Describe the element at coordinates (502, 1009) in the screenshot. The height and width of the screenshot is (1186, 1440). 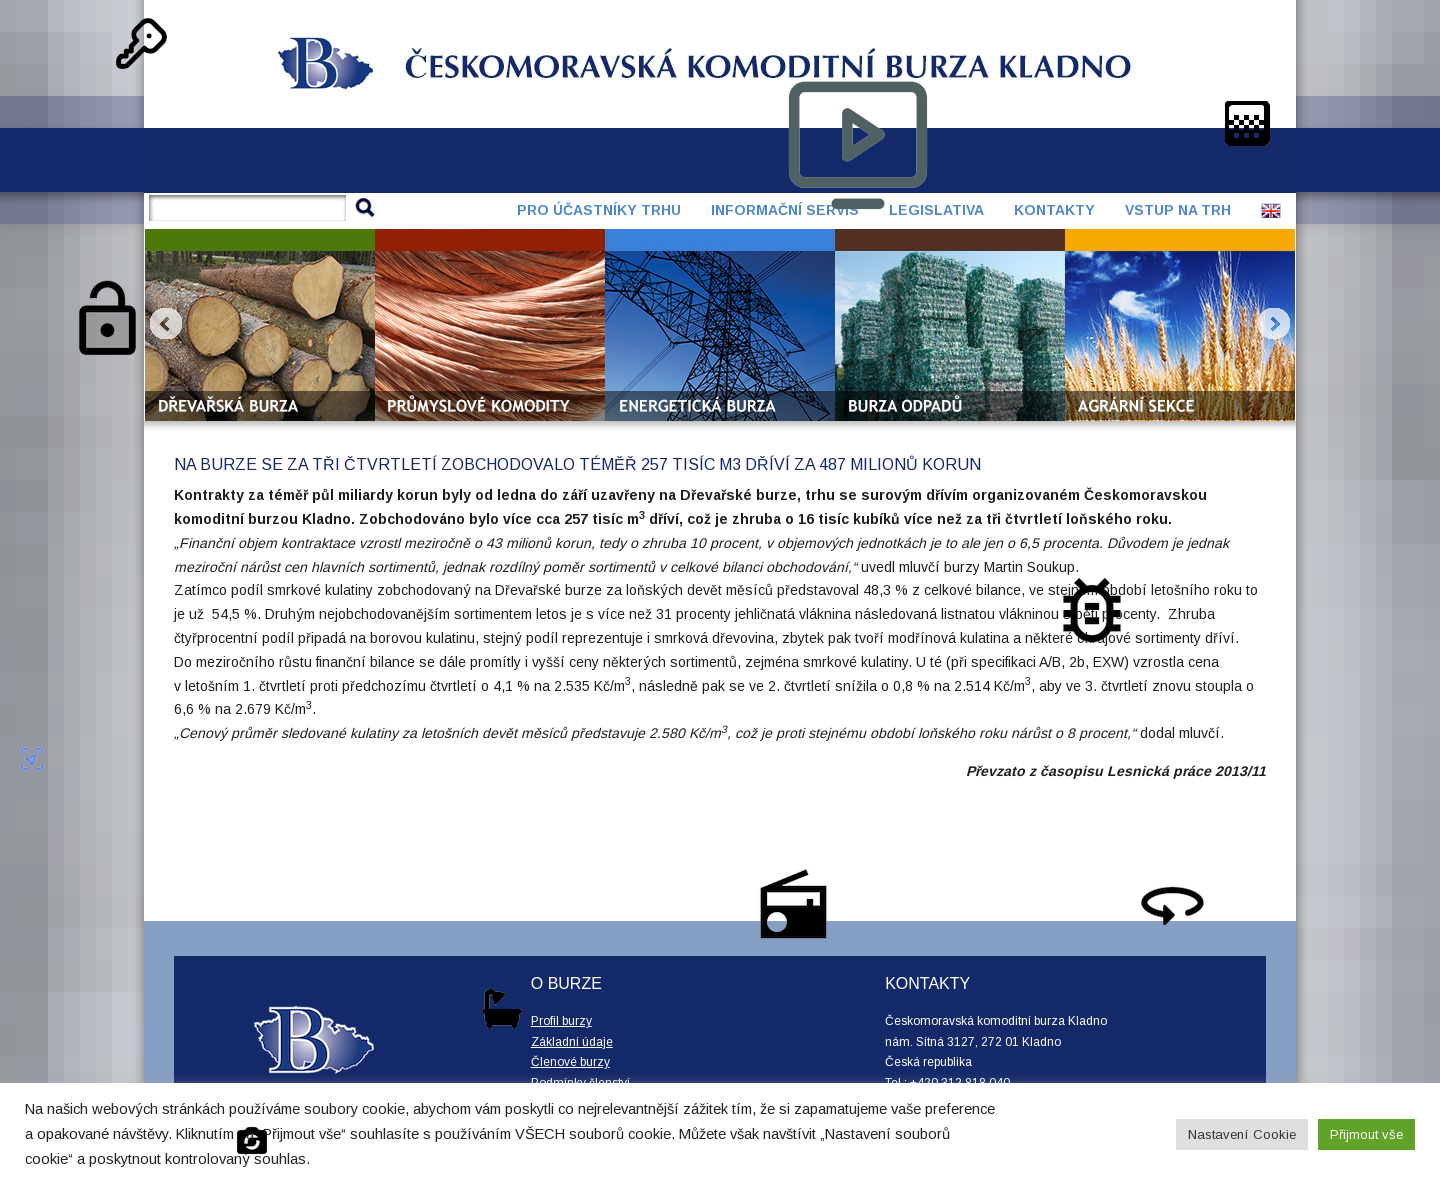
I see `indicates bathroom amenities available` at that location.